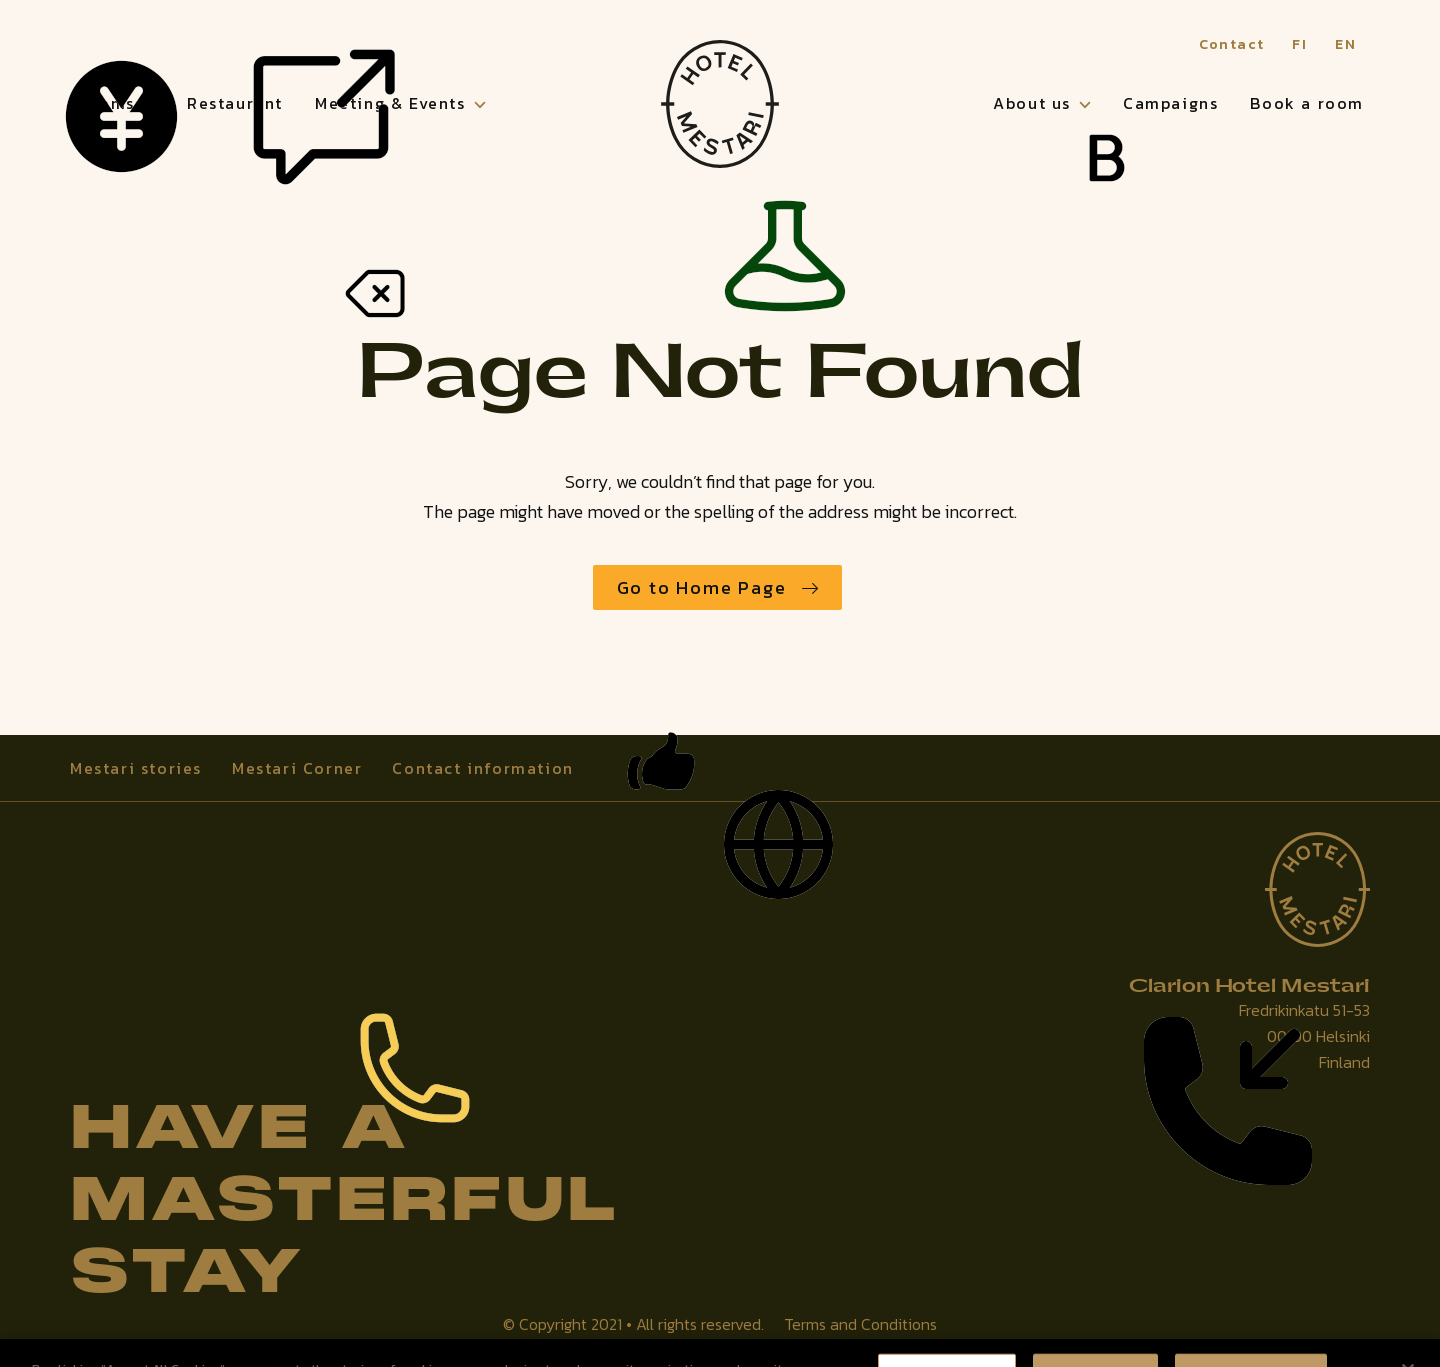  Describe the element at coordinates (374, 293) in the screenshot. I see `delete the previous character` at that location.